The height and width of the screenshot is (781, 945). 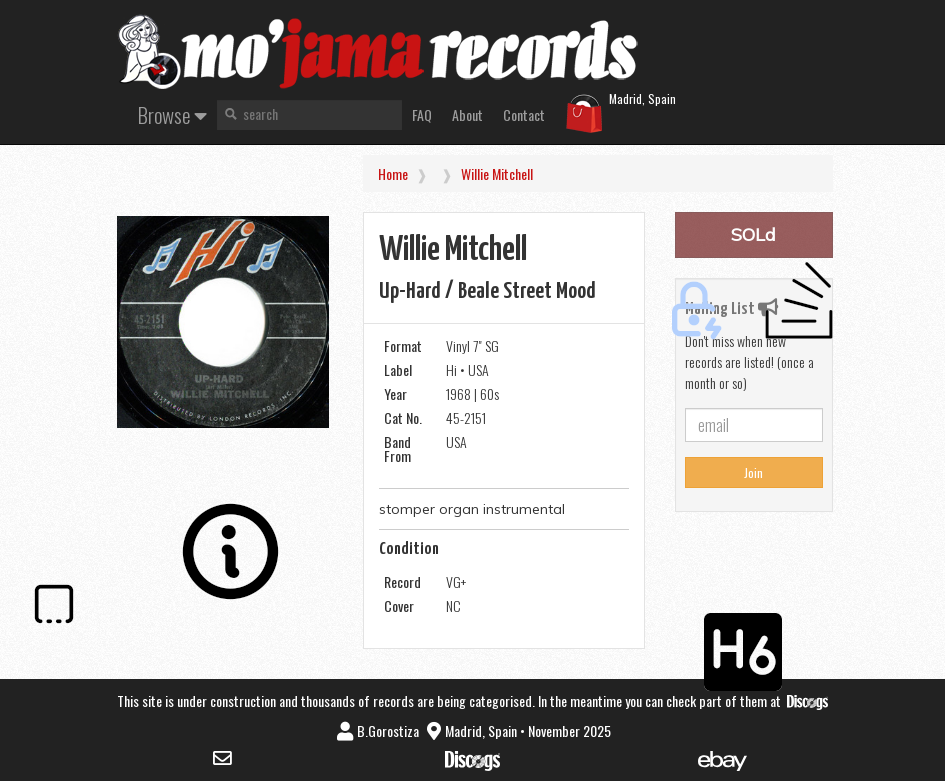 I want to click on indicates a container with a collapsible or expandable bottom section, so click(x=54, y=604).